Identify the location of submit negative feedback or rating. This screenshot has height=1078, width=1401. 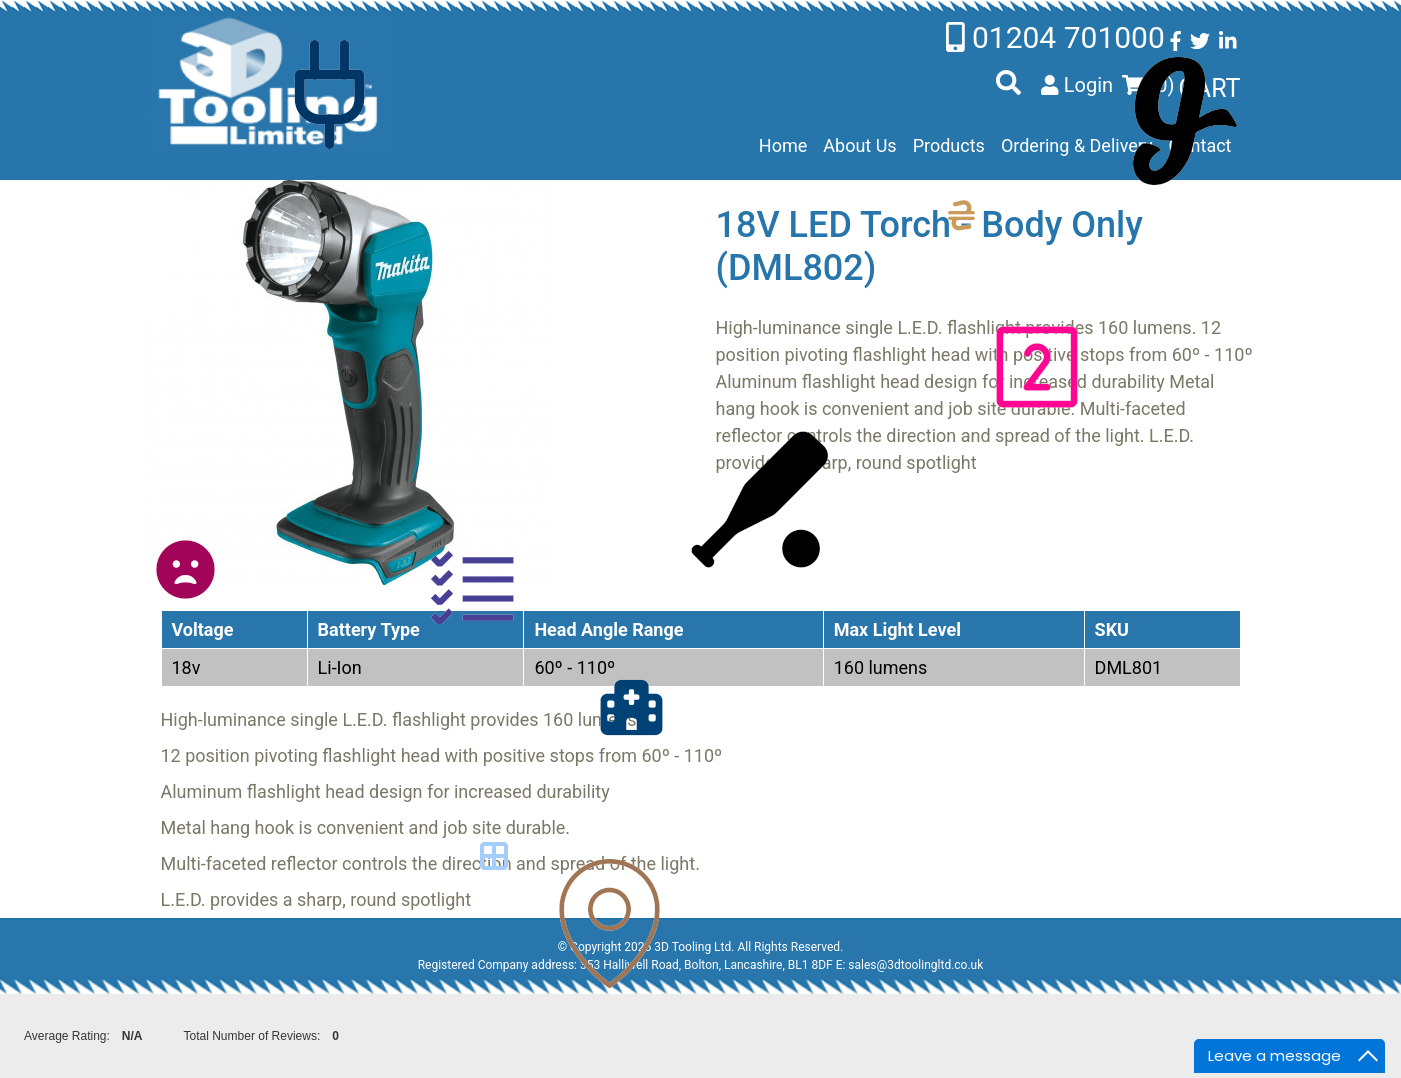
(185, 569).